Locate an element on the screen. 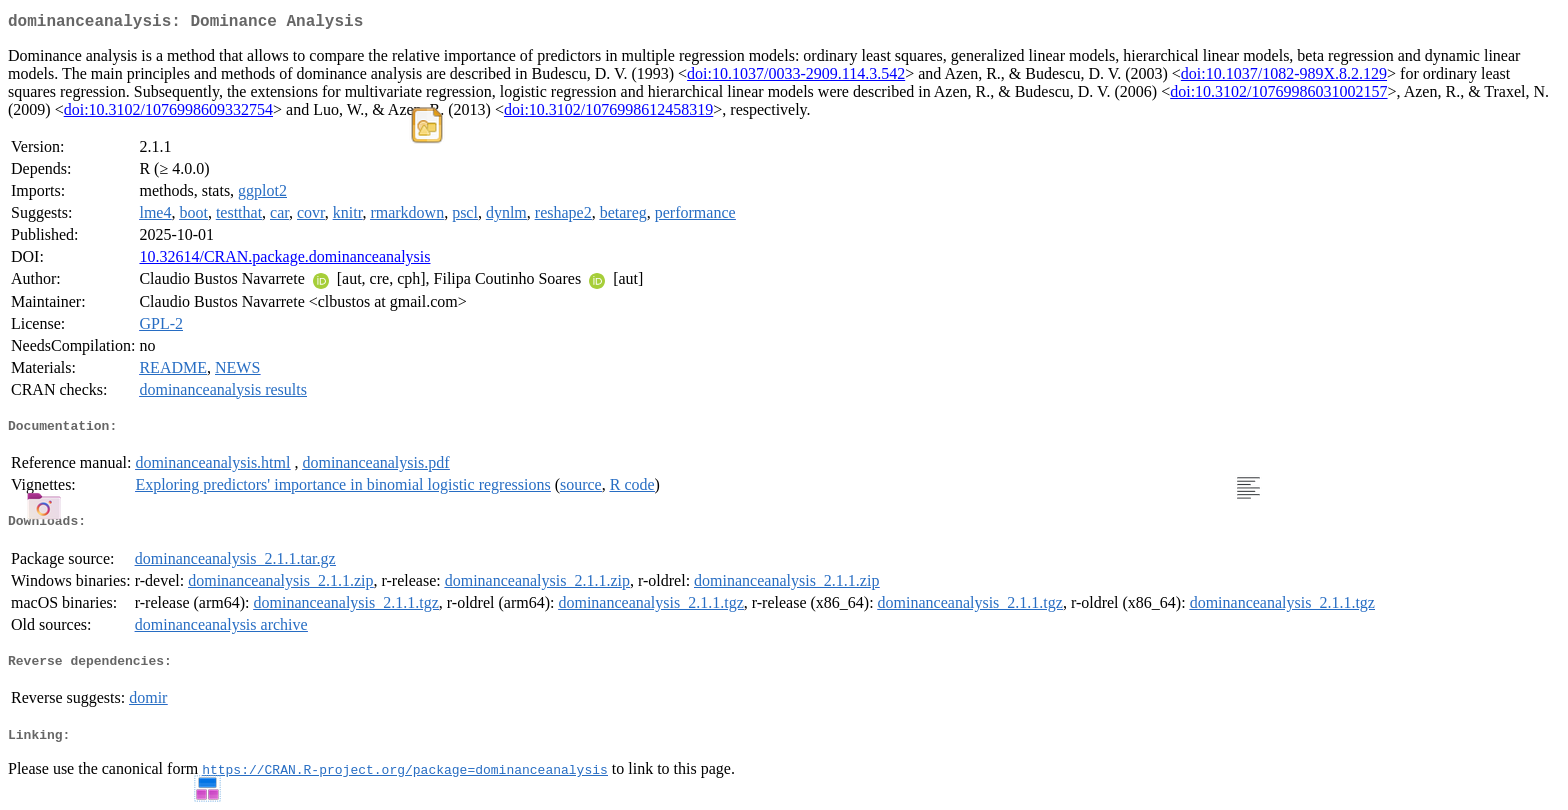 The image size is (1568, 810). open a vector graphics document is located at coordinates (427, 125).